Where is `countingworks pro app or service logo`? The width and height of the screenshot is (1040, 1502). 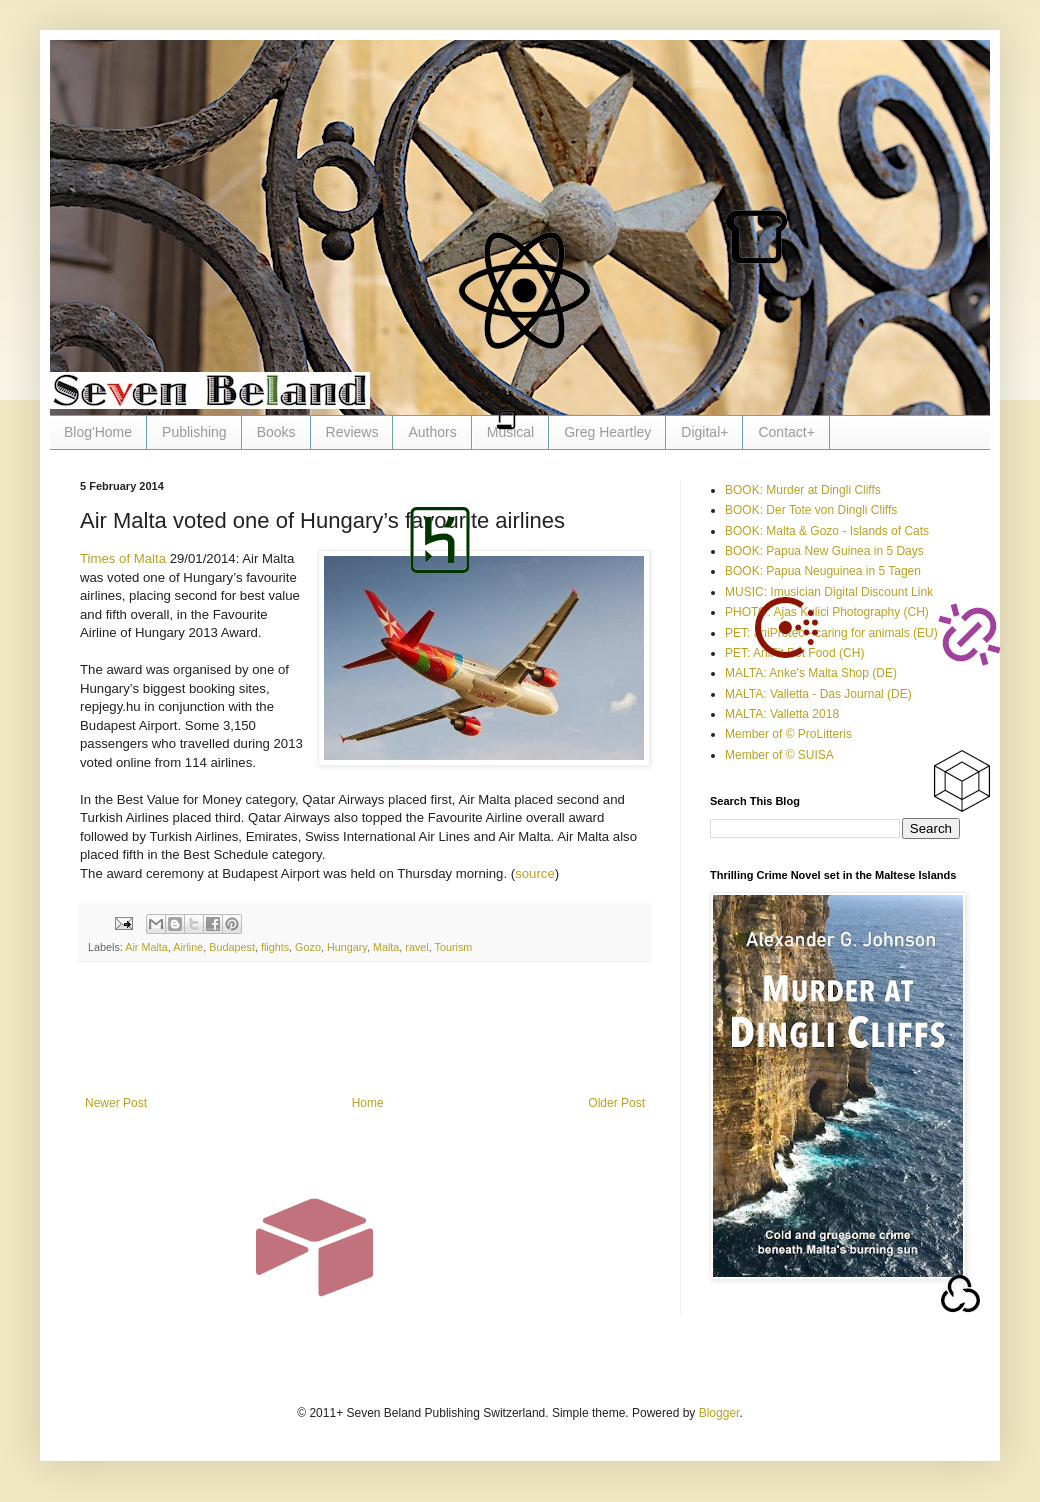
countingworks pro app or service logo is located at coordinates (960, 1293).